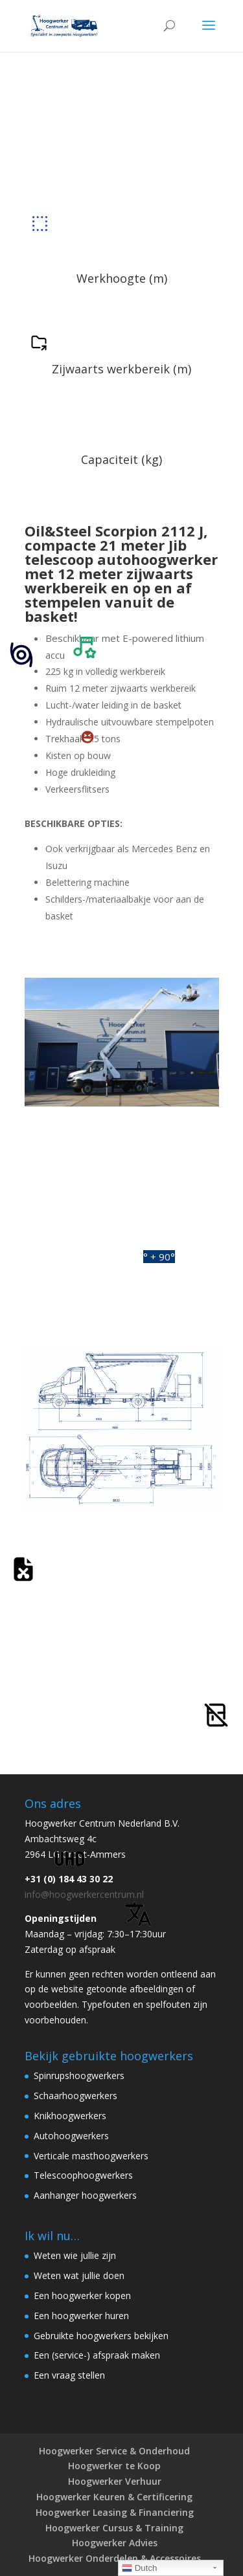  Describe the element at coordinates (84, 646) in the screenshot. I see `add song to favorites` at that location.